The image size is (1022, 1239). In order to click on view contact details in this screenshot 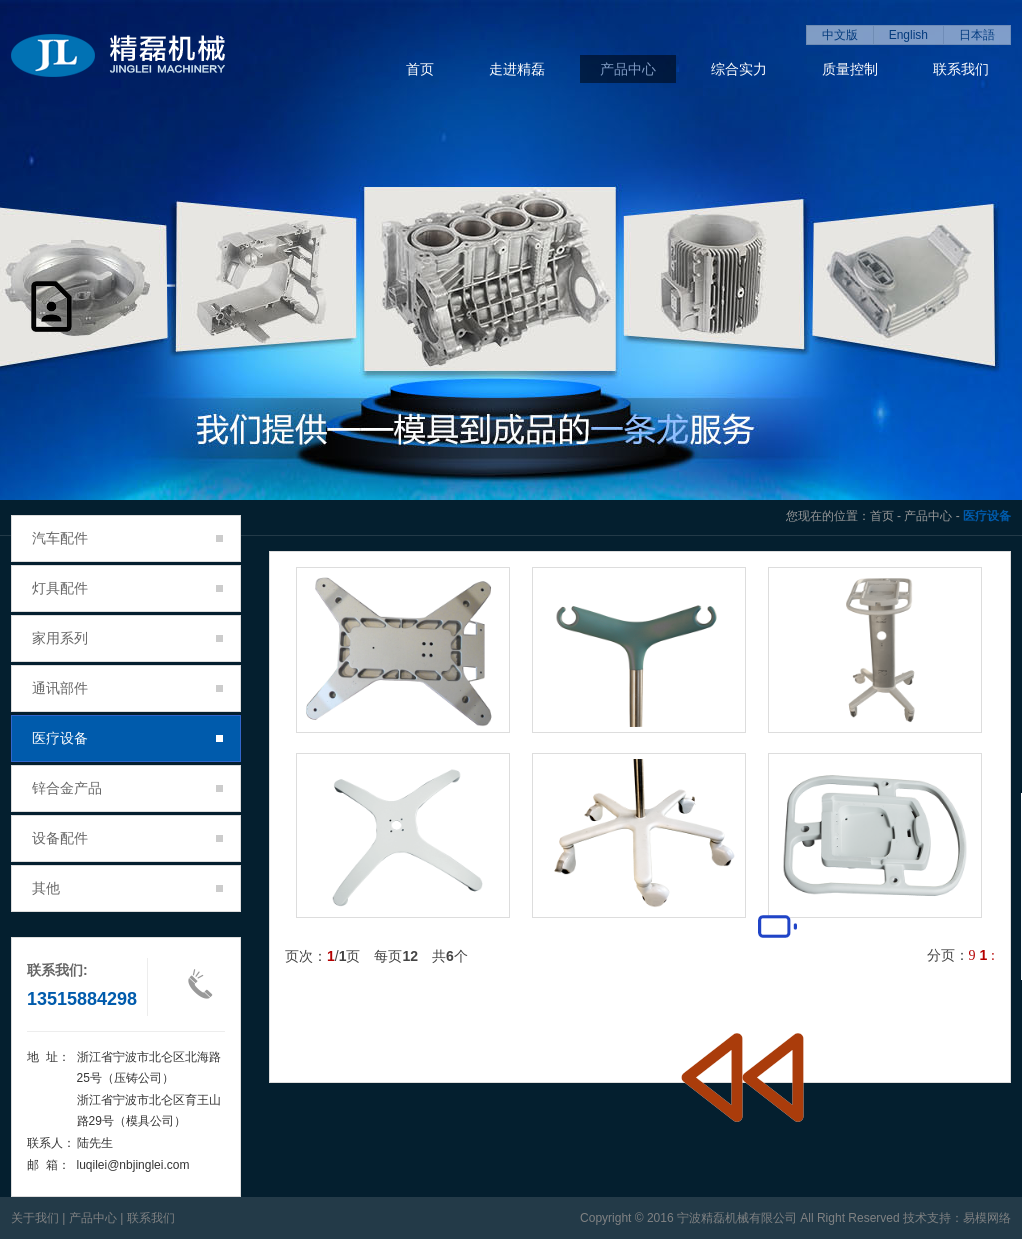, I will do `click(51, 306)`.